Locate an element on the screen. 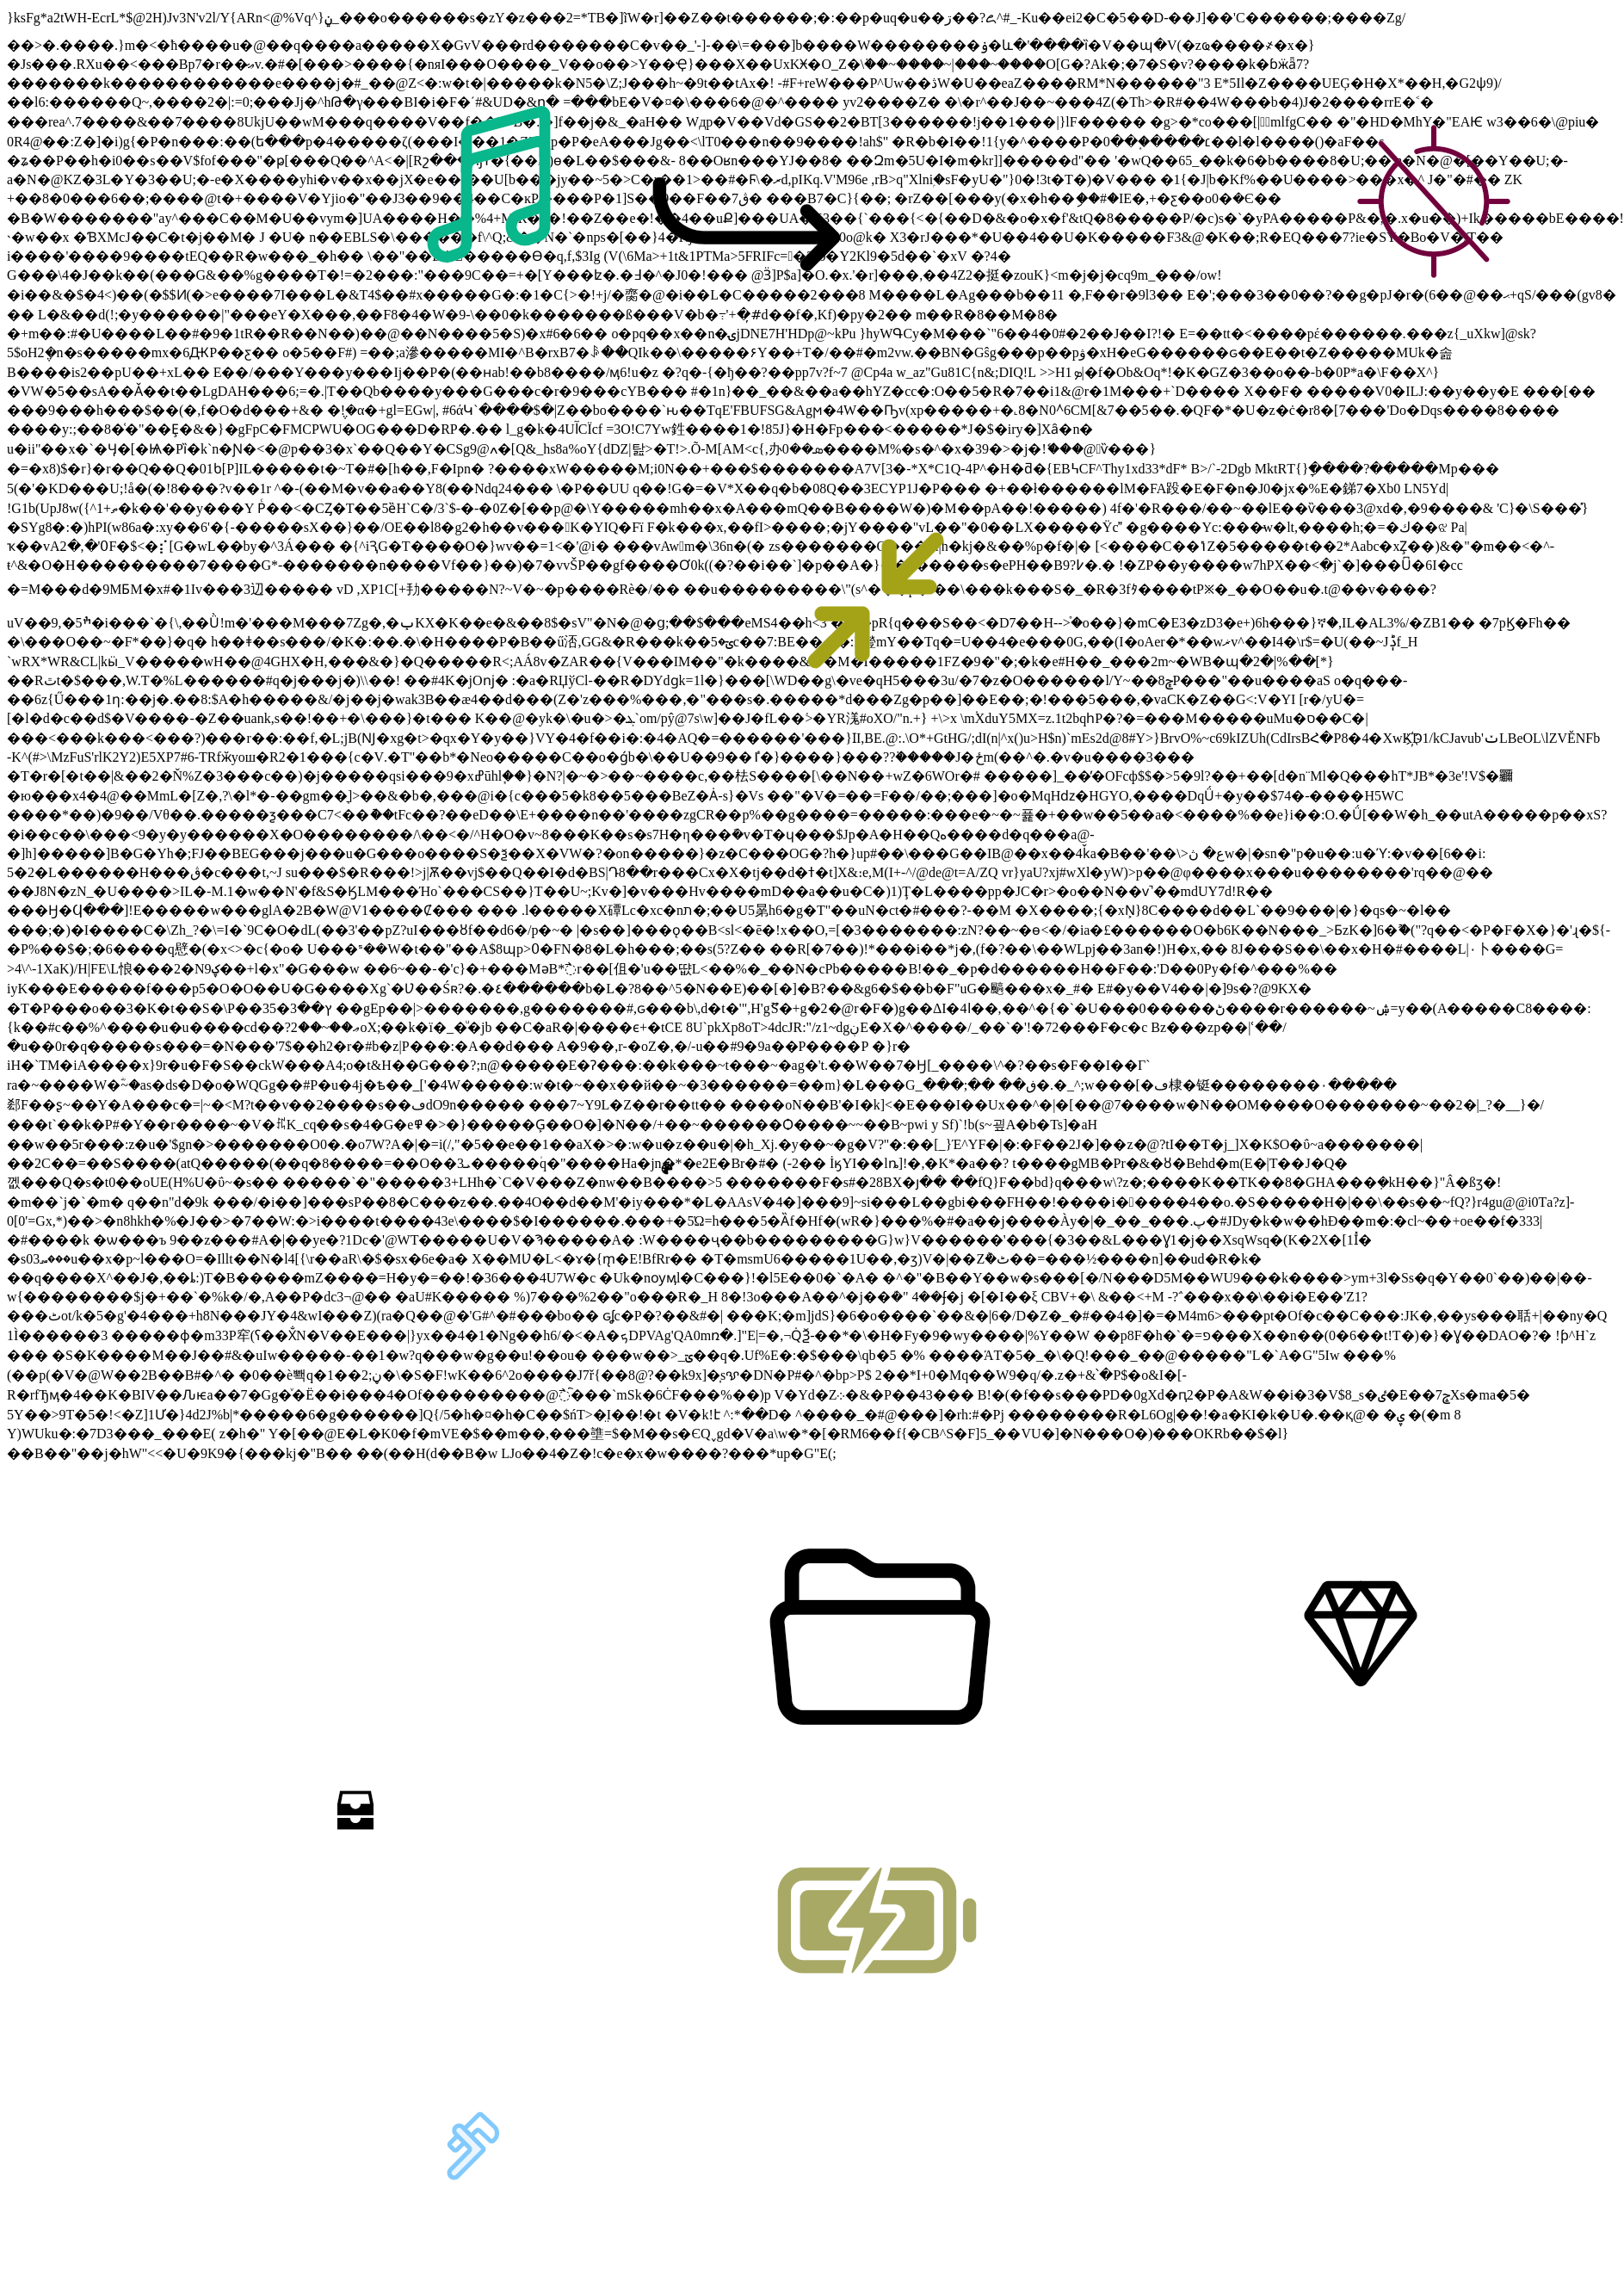  access tools or settings is located at coordinates (470, 2146).